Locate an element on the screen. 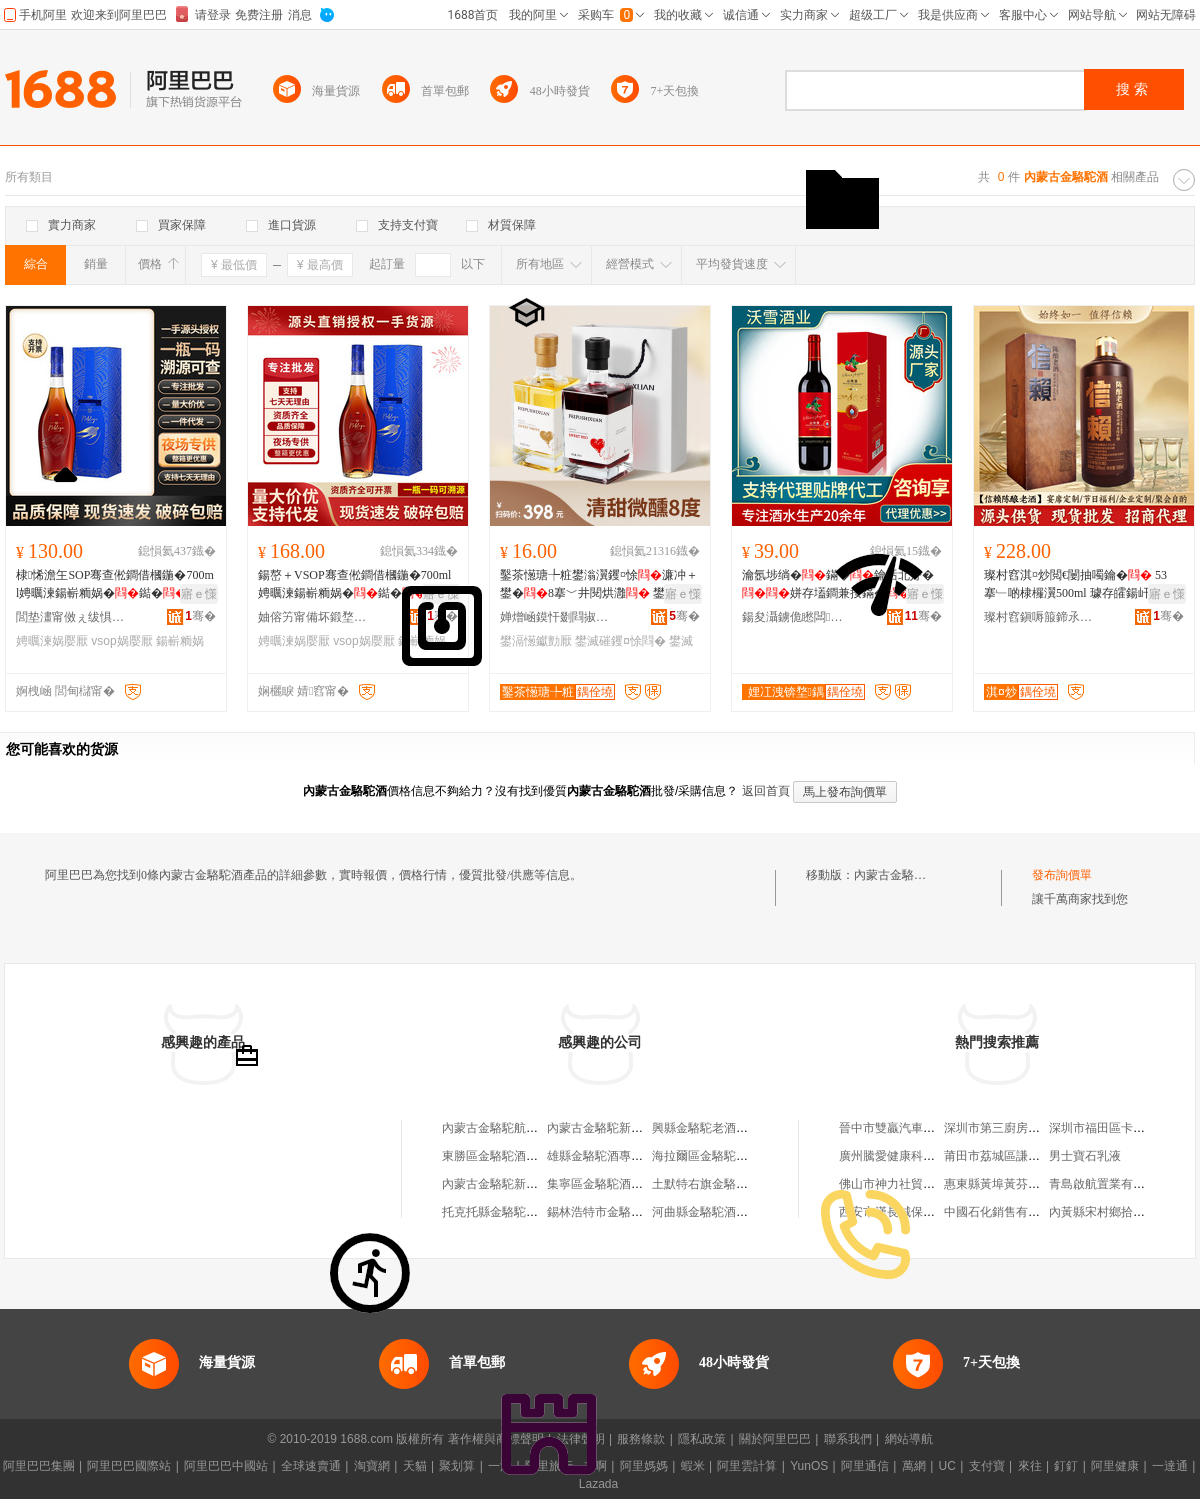 The height and width of the screenshot is (1499, 1200). access education or school-related features is located at coordinates (526, 312).